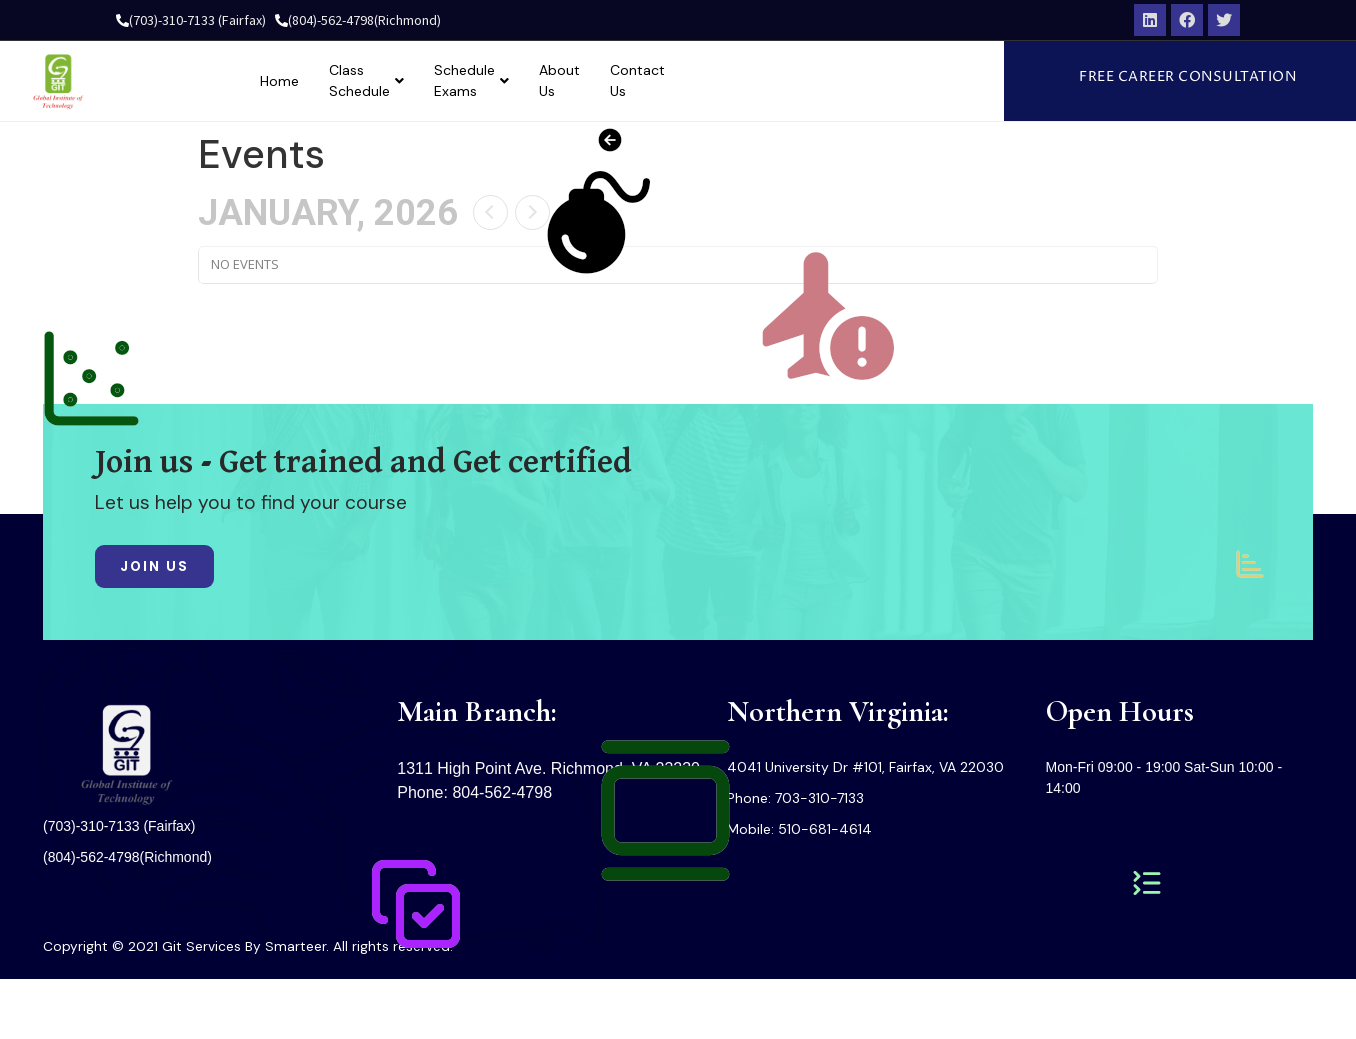 This screenshot has width=1356, height=1039. Describe the element at coordinates (1147, 883) in the screenshot. I see `collapse or minimize list items` at that location.